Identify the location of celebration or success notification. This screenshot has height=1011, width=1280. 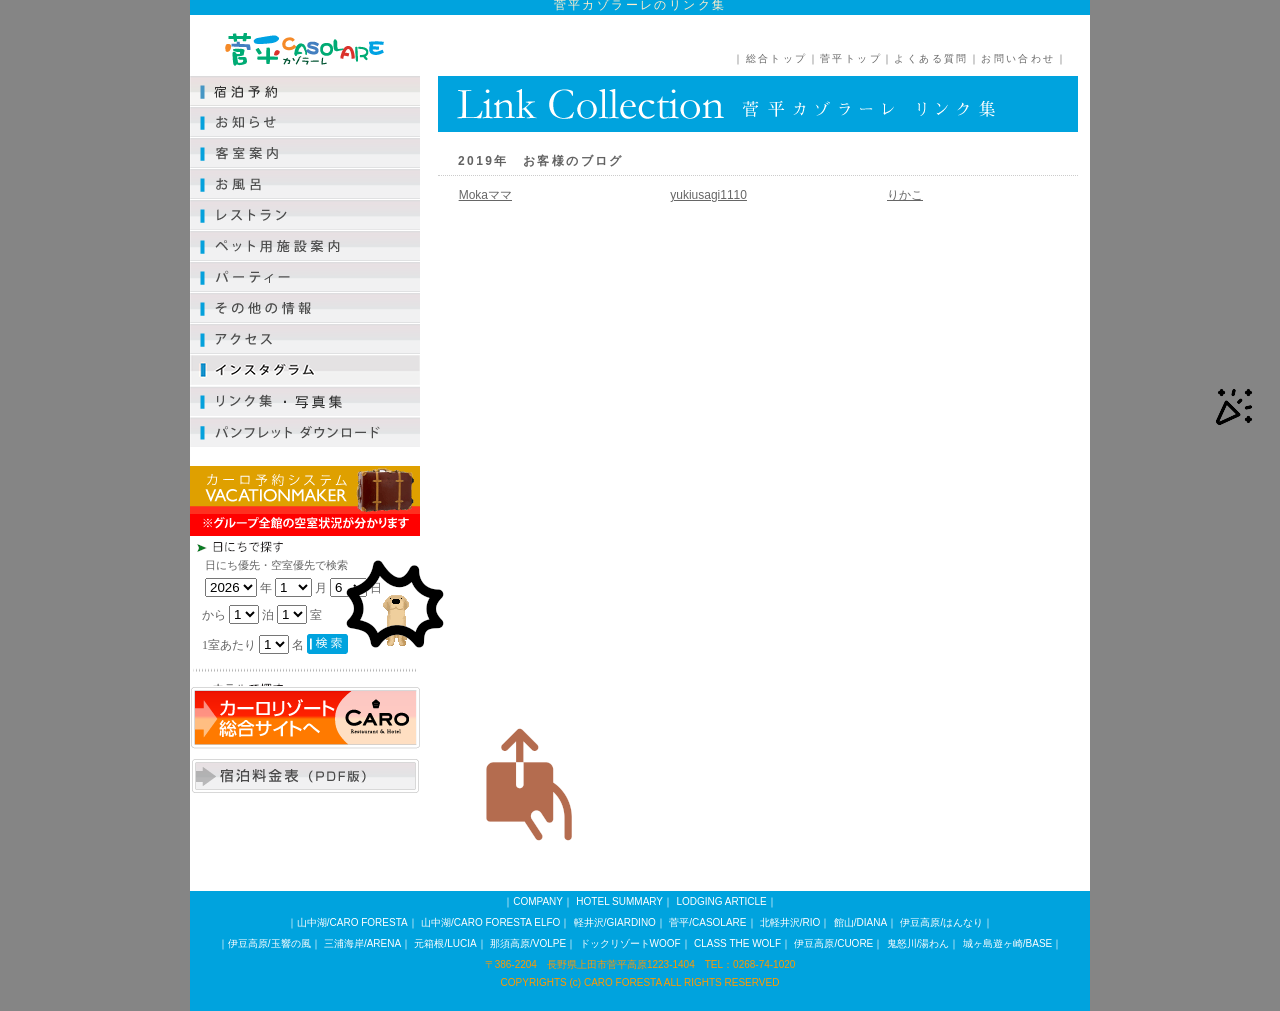
(1235, 406).